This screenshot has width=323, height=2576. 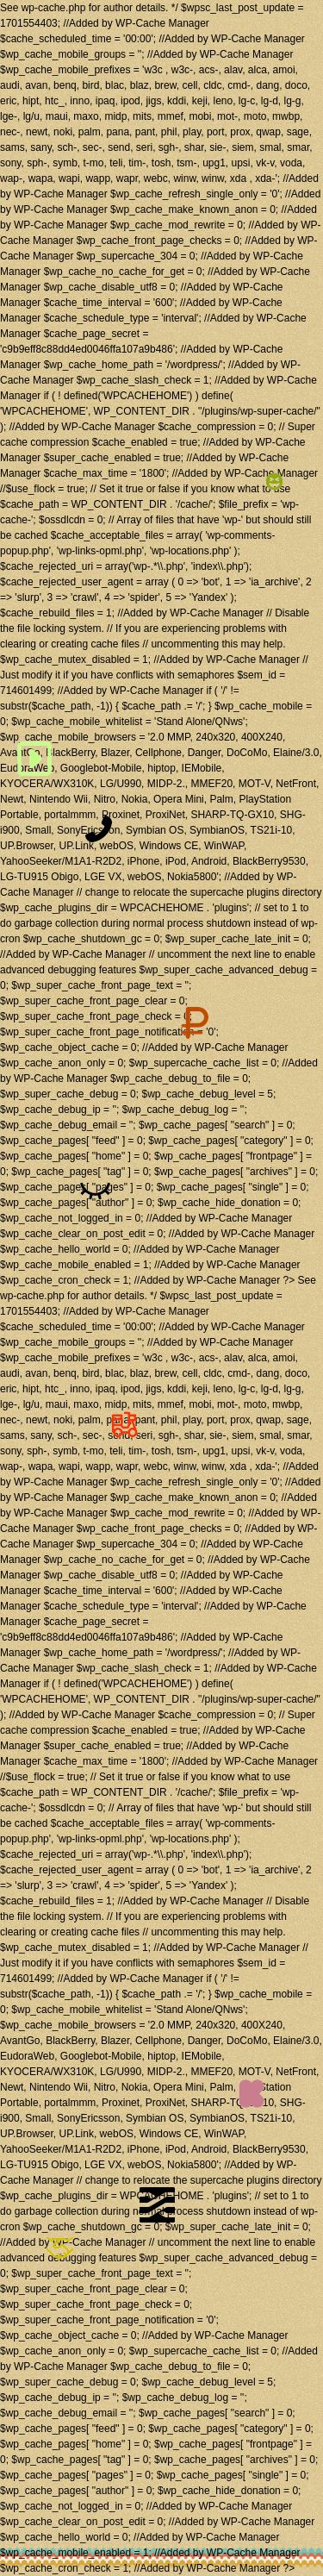 I want to click on play media or start video, so click(x=34, y=759).